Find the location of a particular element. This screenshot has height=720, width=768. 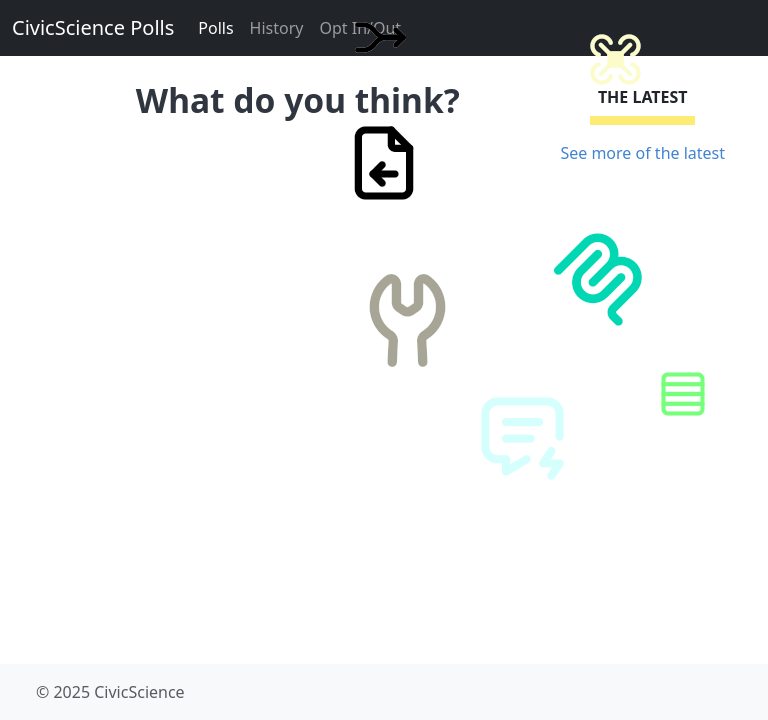

merge or combine selected items is located at coordinates (380, 37).